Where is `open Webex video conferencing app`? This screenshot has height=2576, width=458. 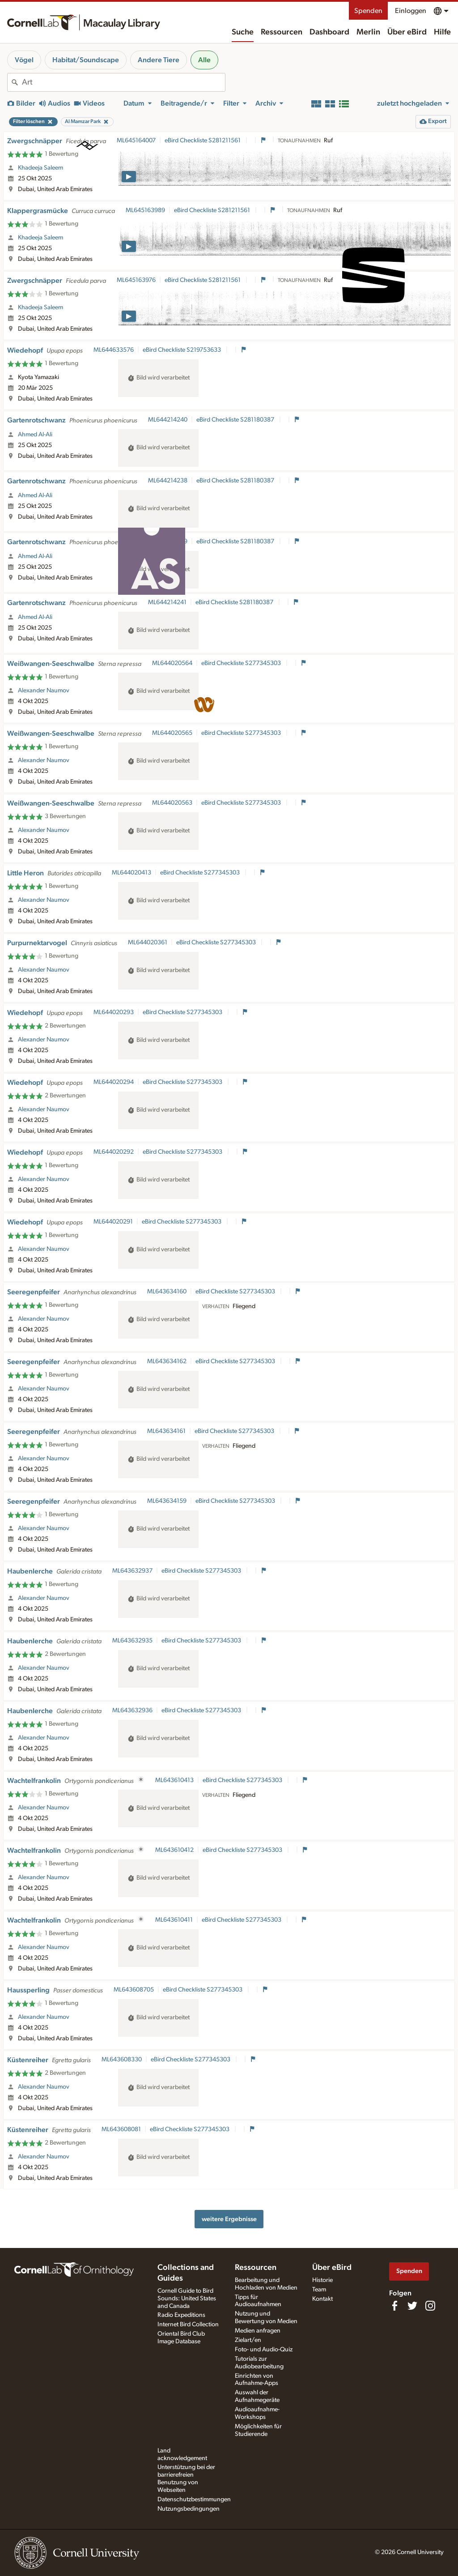
open Webex video conferencing app is located at coordinates (204, 704).